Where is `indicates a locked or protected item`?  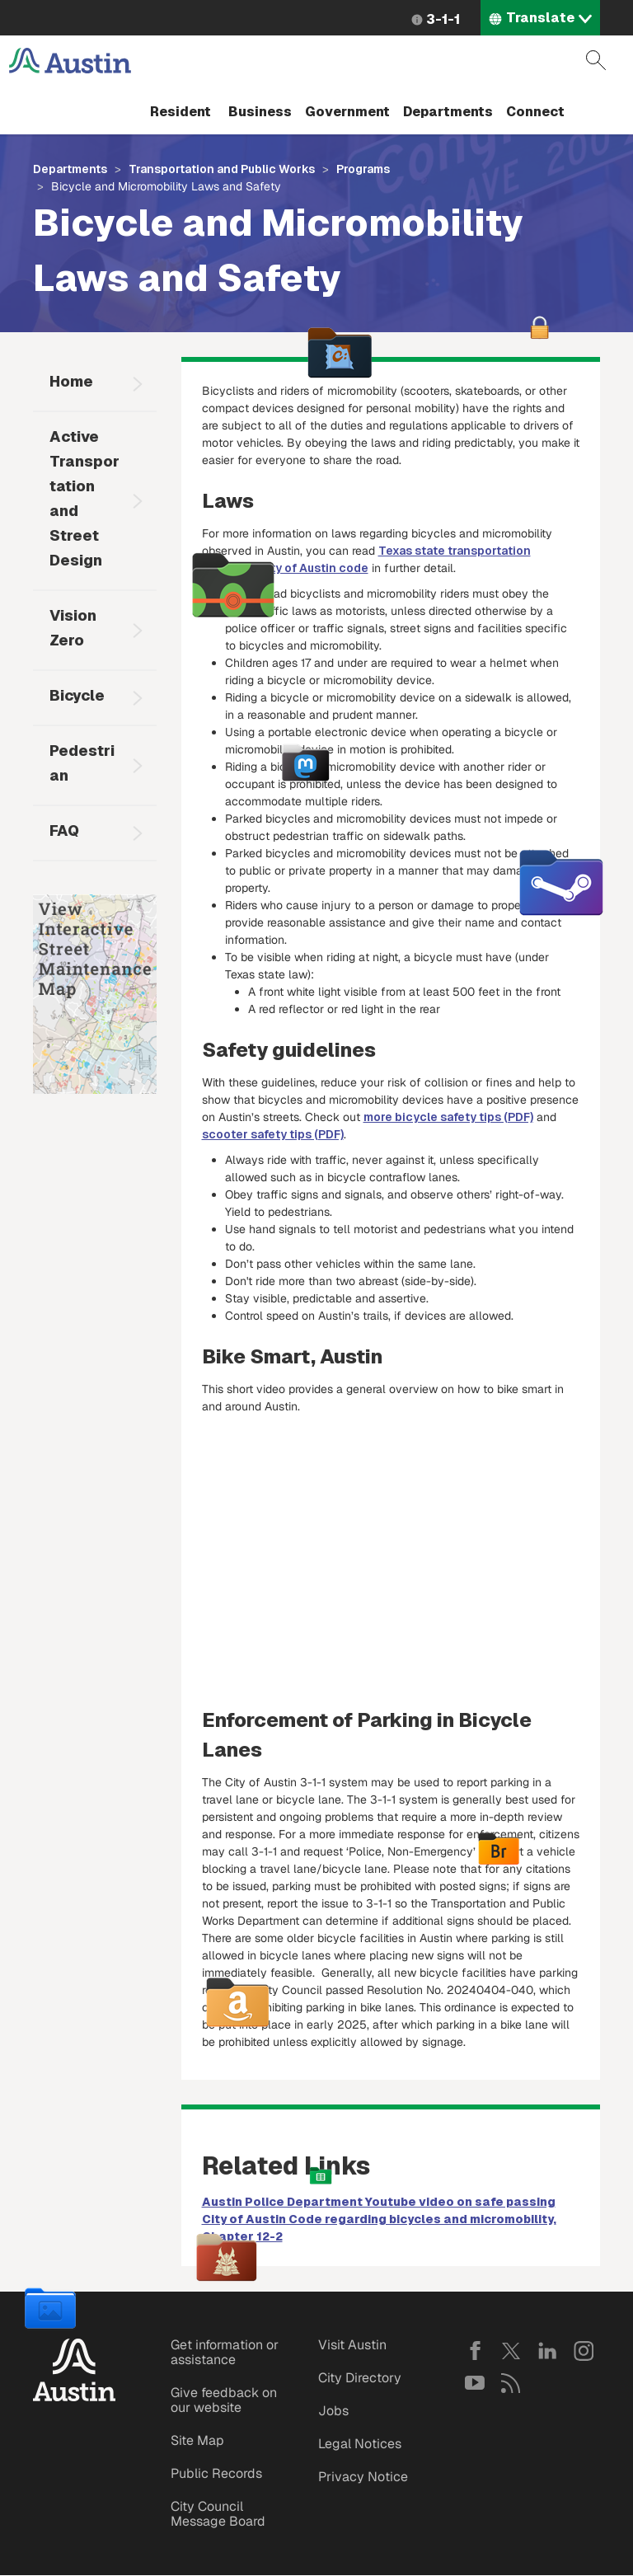 indicates a locked or protected item is located at coordinates (540, 327).